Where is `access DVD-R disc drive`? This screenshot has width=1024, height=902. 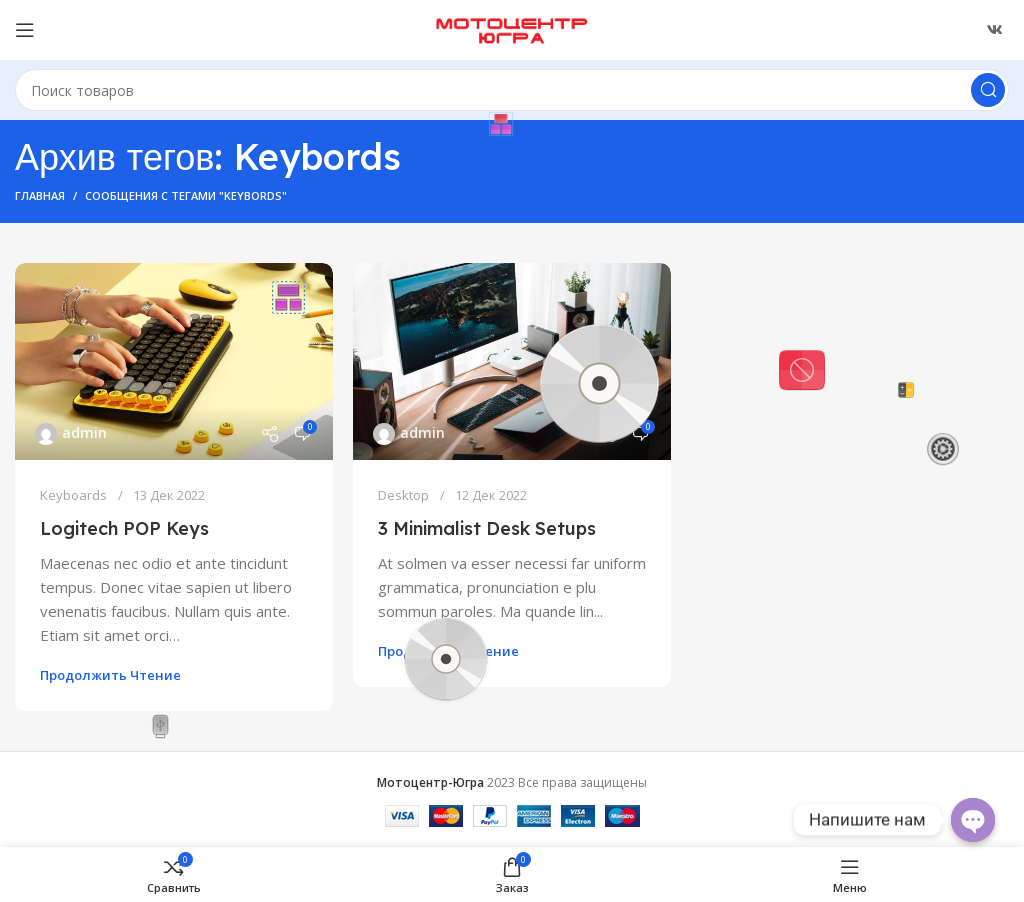 access DVD-R disc drive is located at coordinates (599, 383).